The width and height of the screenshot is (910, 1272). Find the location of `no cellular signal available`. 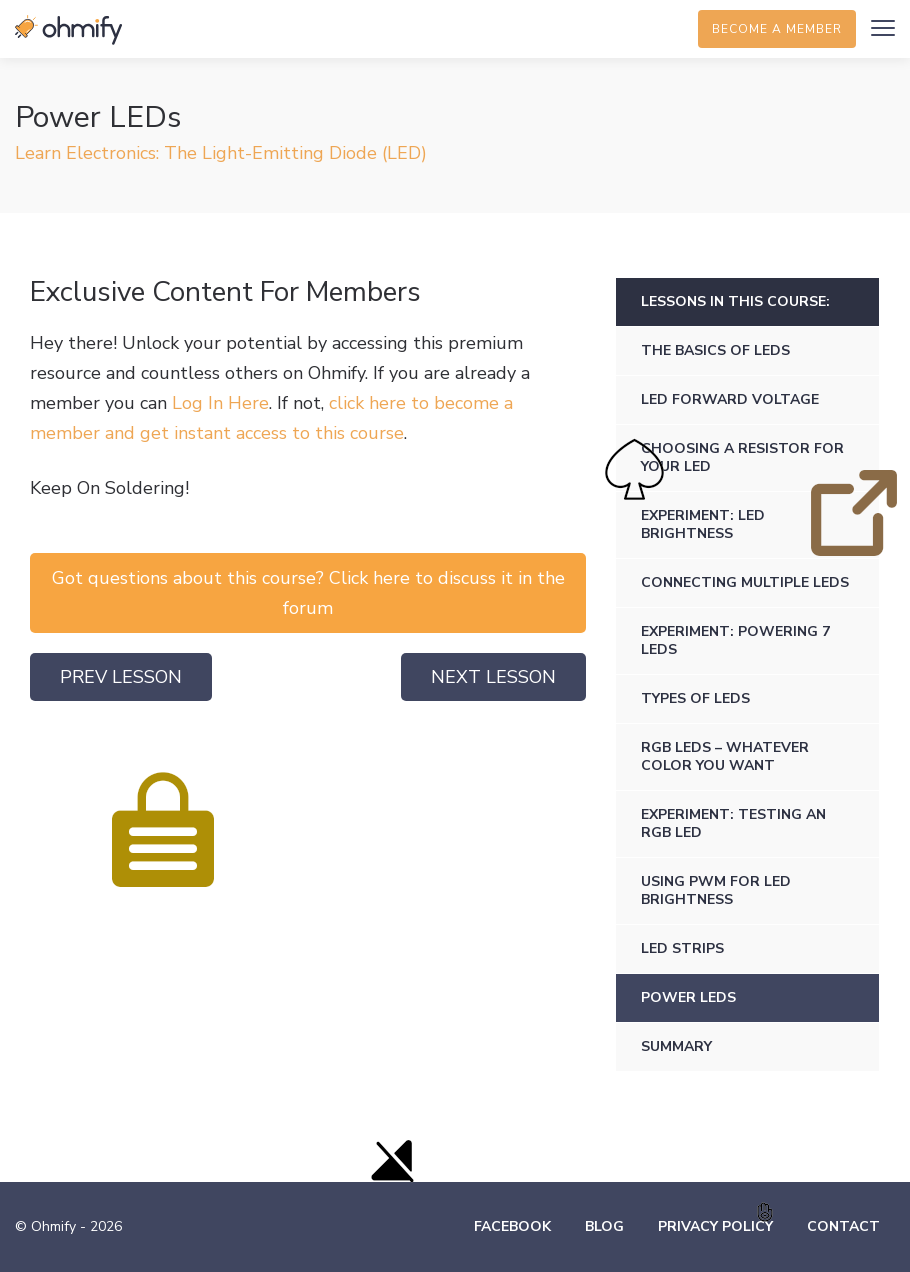

no cellular signal available is located at coordinates (395, 1162).